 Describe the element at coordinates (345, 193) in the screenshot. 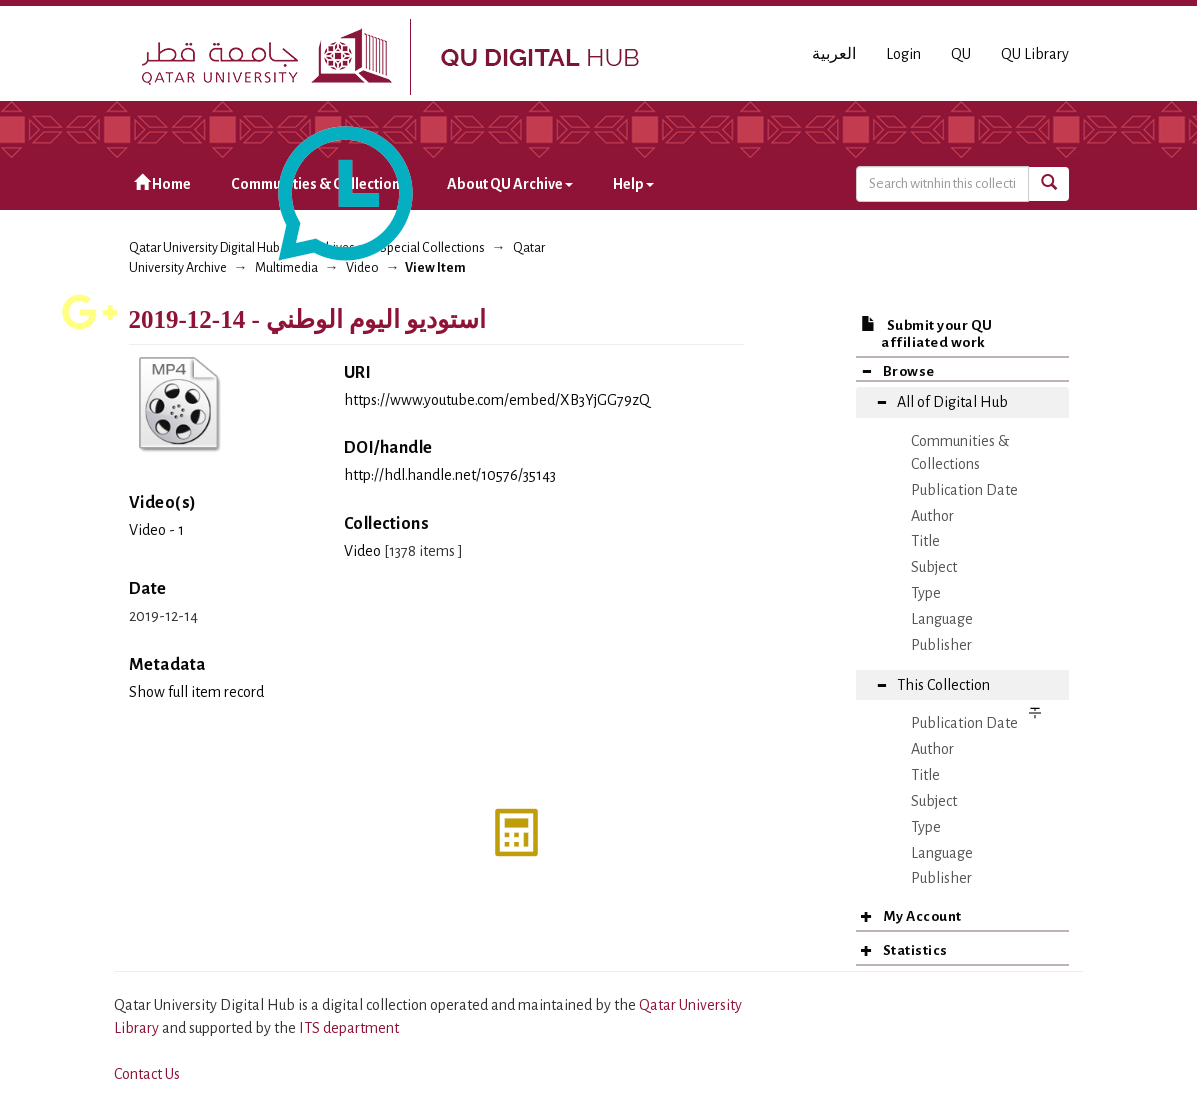

I see `view chat history` at that location.